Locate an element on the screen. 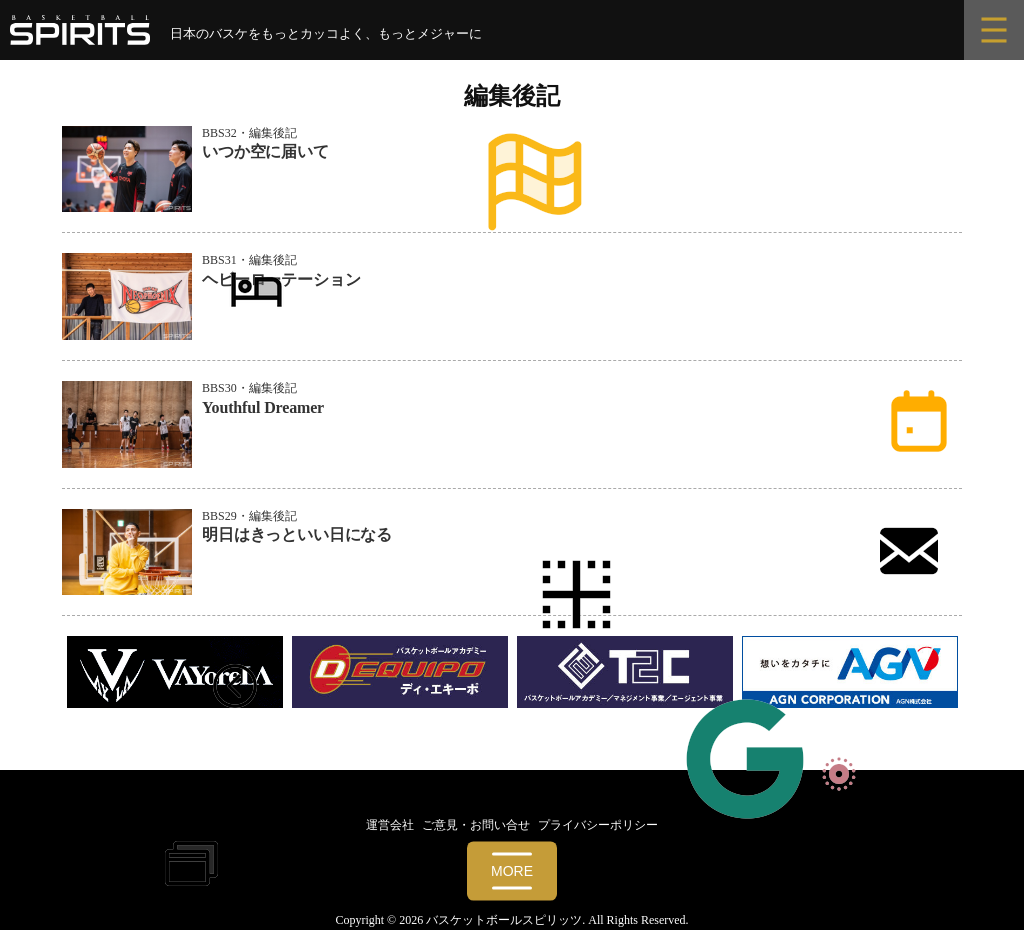 This screenshot has height=930, width=1024. sign in with Google is located at coordinates (745, 759).